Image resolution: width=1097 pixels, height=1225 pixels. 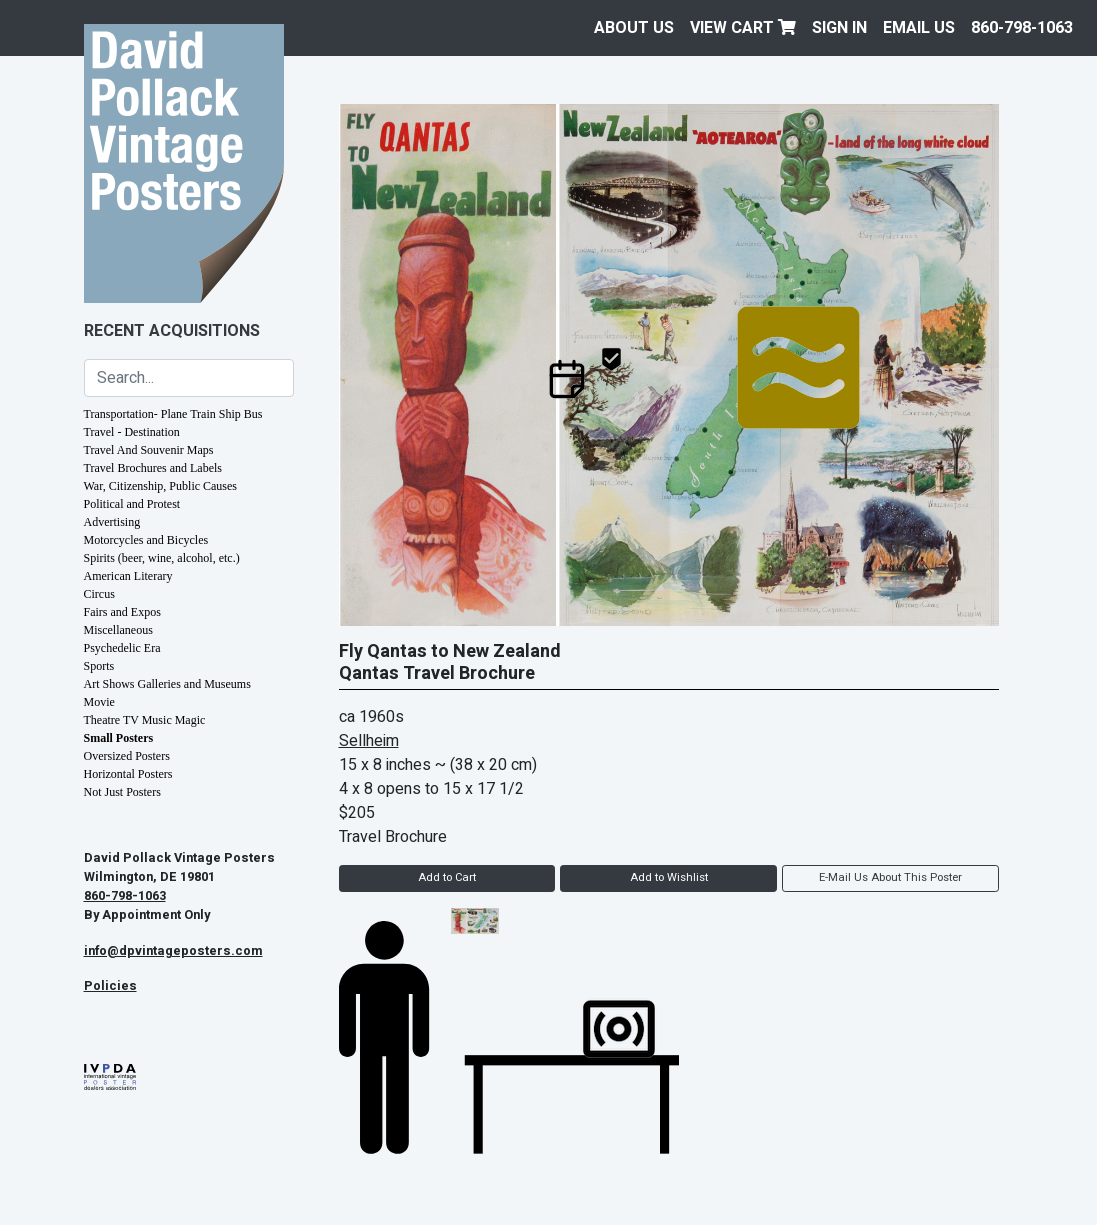 I want to click on indicates a verified or confirmed location, so click(x=611, y=359).